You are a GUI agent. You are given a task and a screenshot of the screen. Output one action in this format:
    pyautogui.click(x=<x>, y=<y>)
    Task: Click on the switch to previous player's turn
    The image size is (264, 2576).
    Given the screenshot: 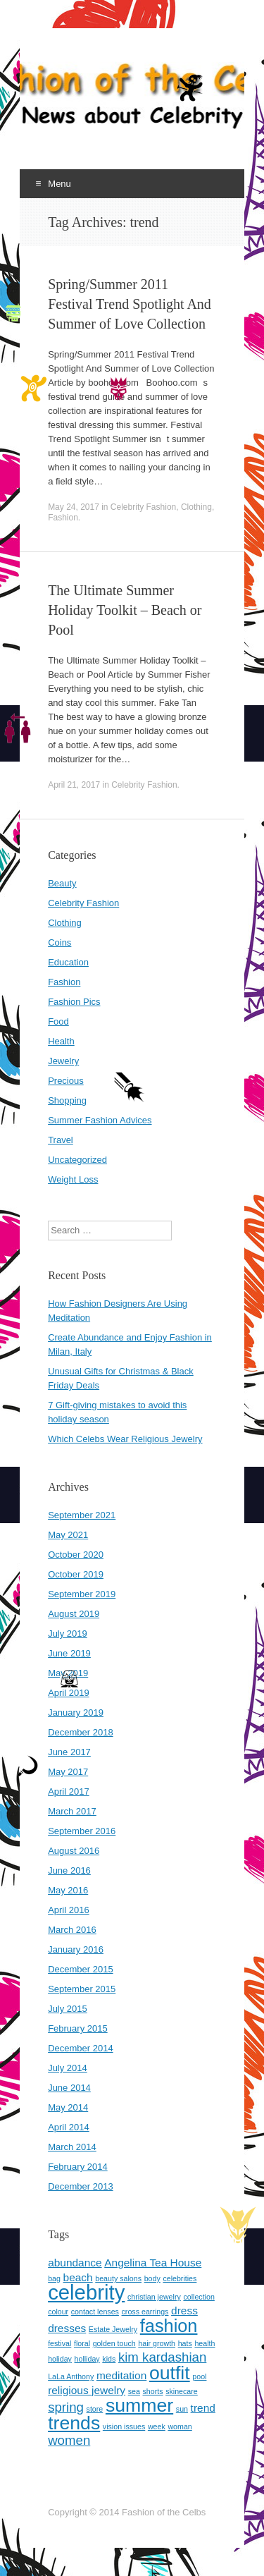 What is the action you would take?
    pyautogui.click(x=18, y=728)
    